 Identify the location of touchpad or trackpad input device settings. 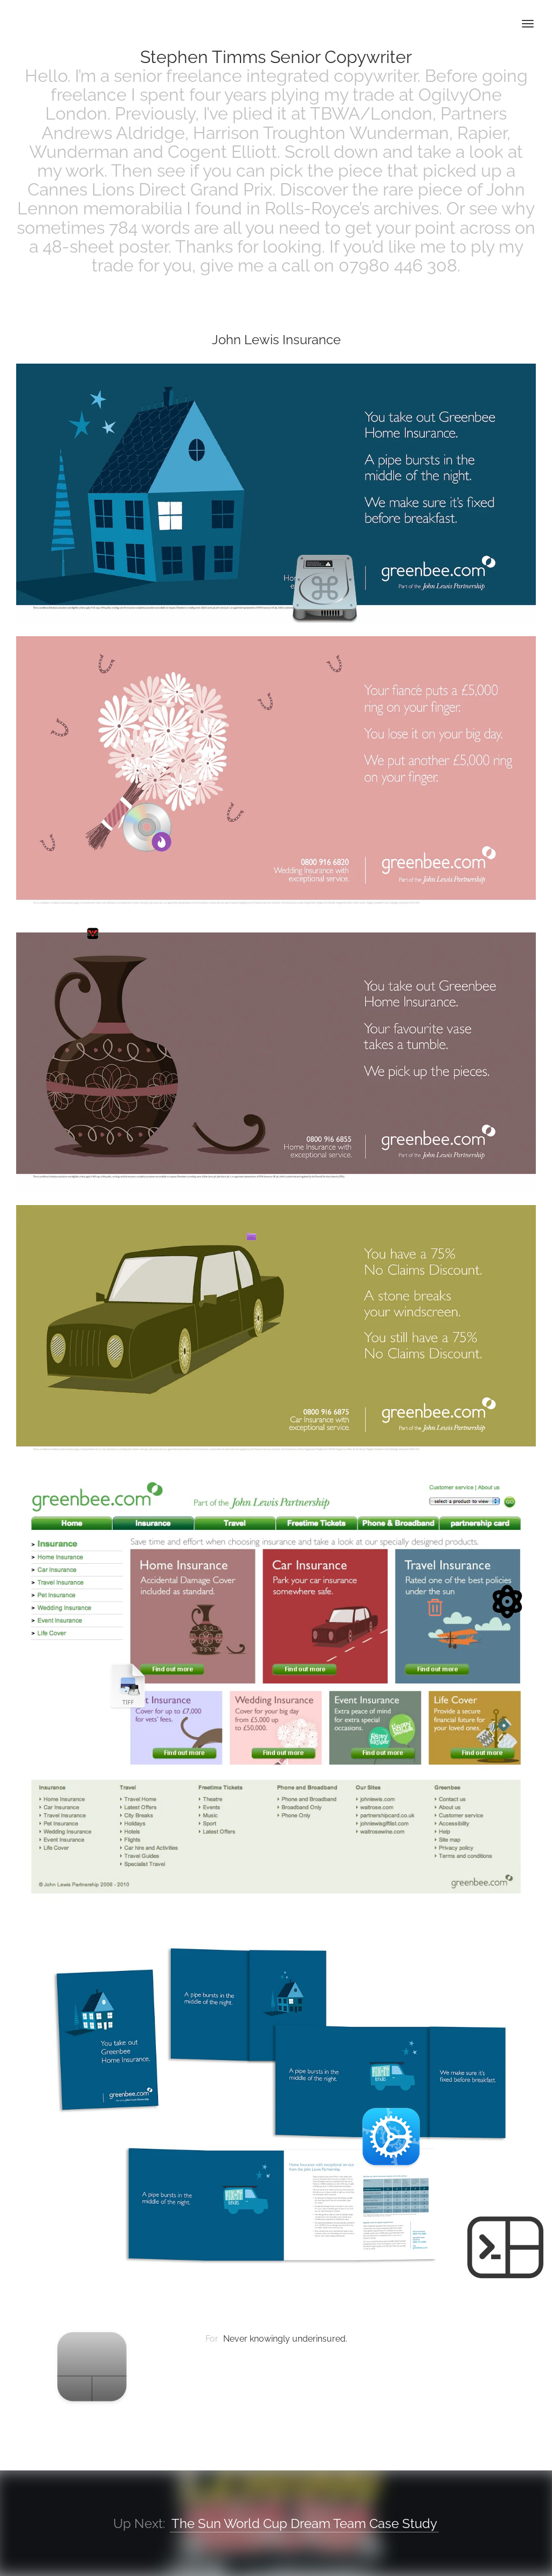
(92, 2366).